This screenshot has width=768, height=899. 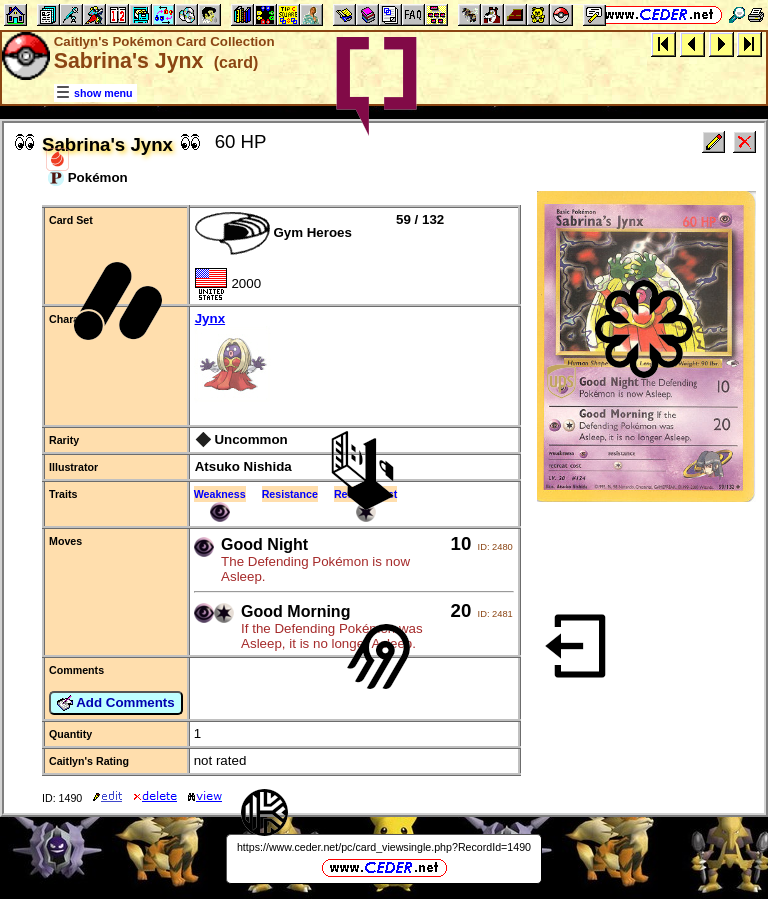 I want to click on google adsense logo, so click(x=118, y=301).